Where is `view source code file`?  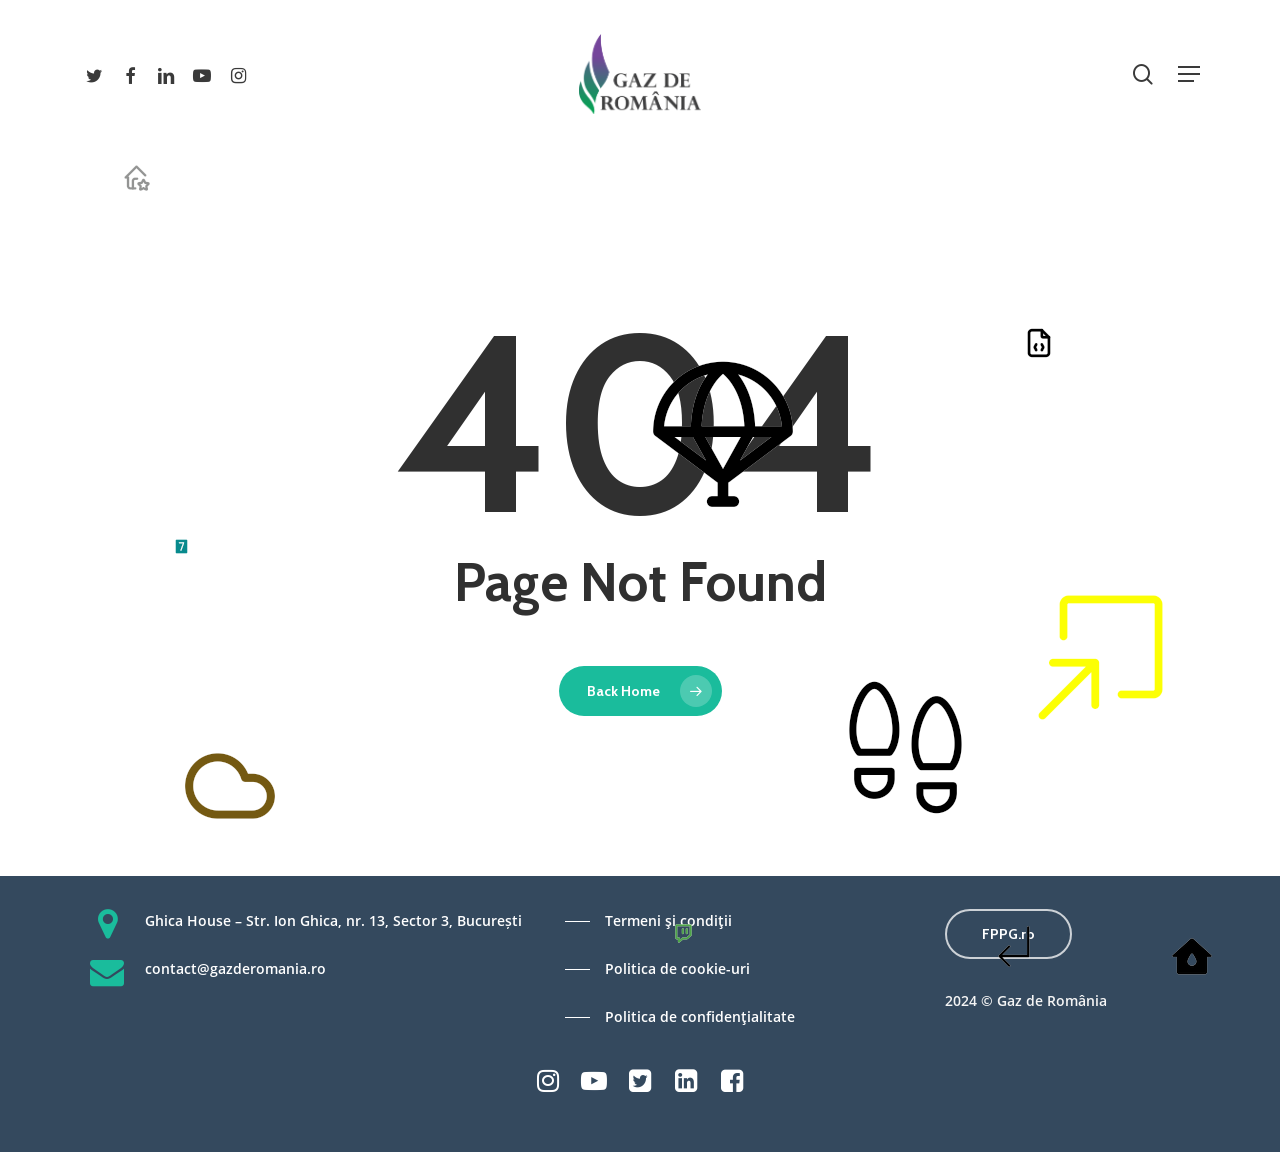 view source code file is located at coordinates (1039, 343).